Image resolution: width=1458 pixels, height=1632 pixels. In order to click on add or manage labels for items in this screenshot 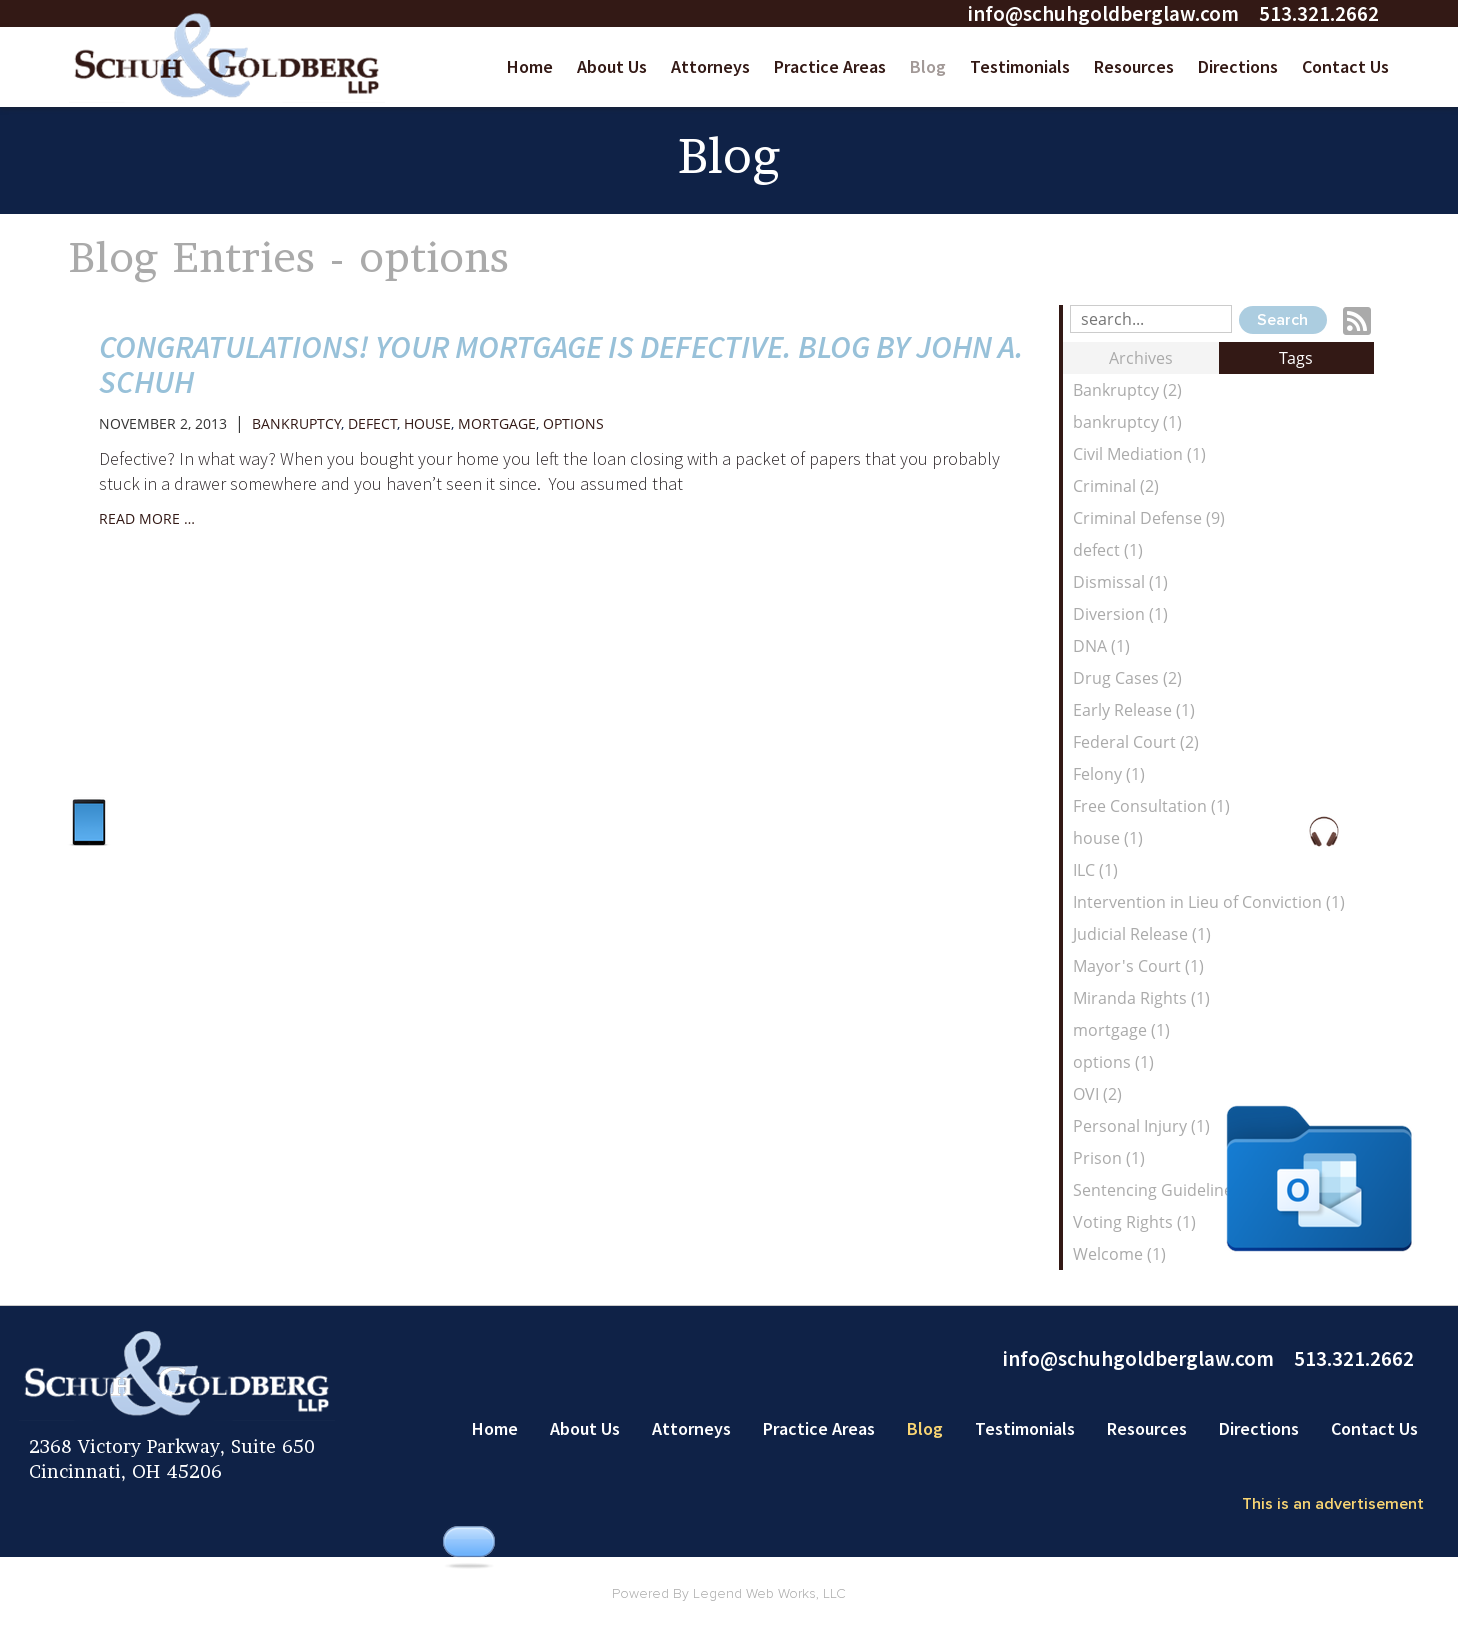, I will do `click(469, 1544)`.